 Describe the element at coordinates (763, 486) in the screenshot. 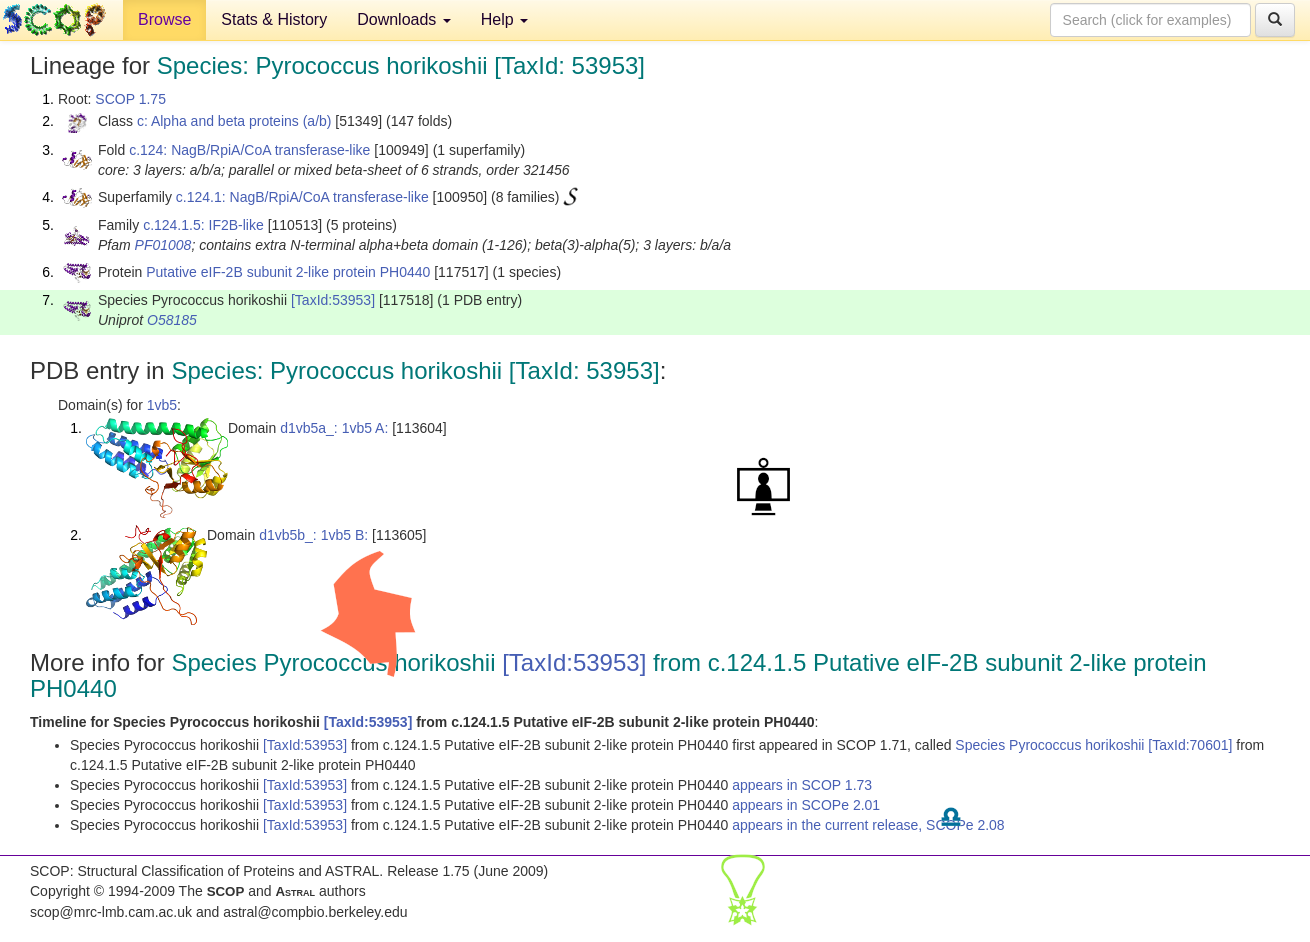

I see `start or join a video conference call` at that location.